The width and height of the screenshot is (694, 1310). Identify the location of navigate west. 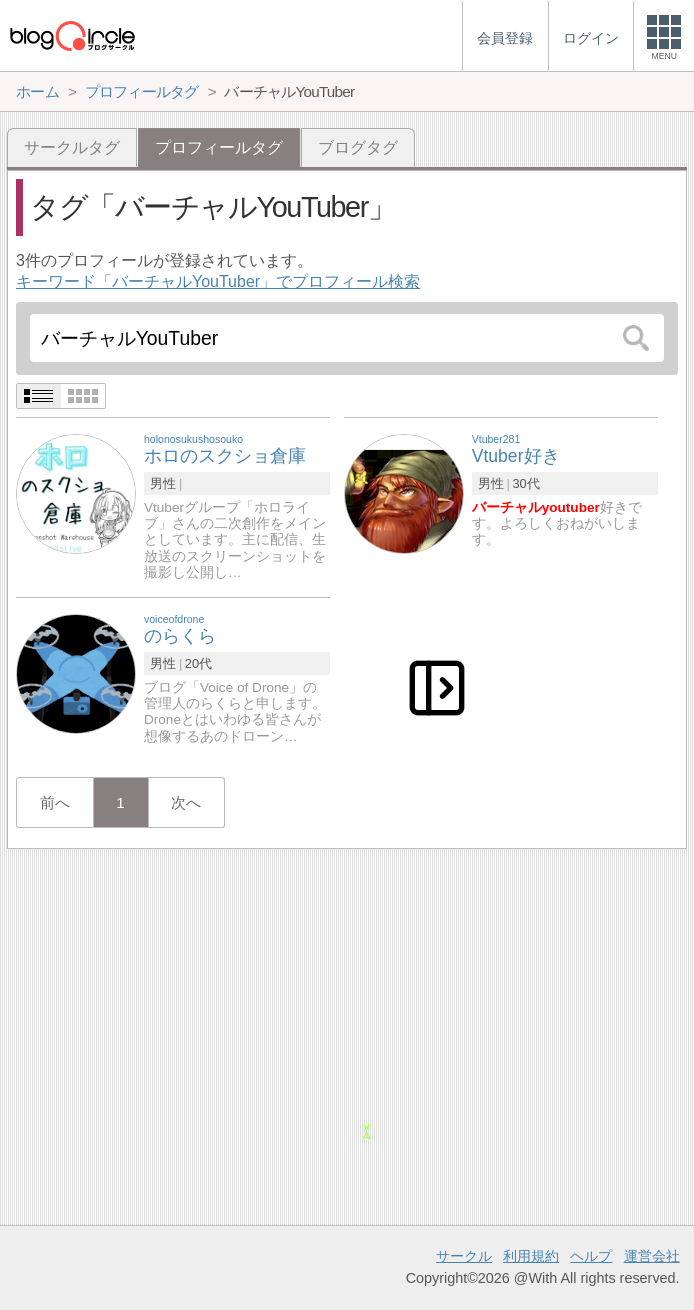
(366, 1131).